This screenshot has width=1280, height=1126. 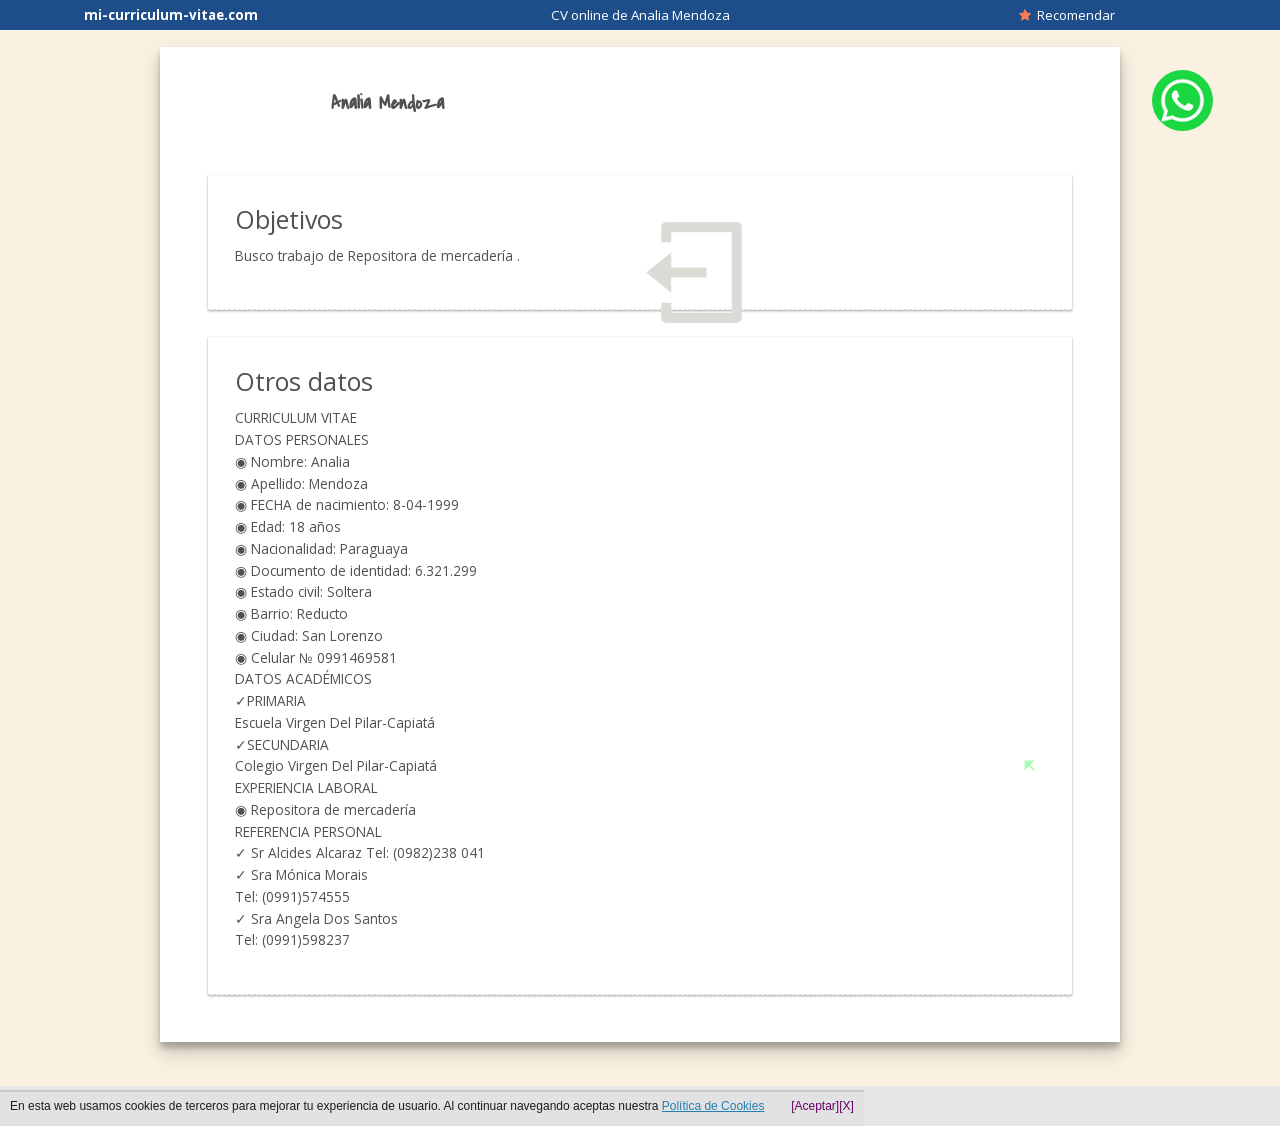 I want to click on log out of your account, so click(x=701, y=272).